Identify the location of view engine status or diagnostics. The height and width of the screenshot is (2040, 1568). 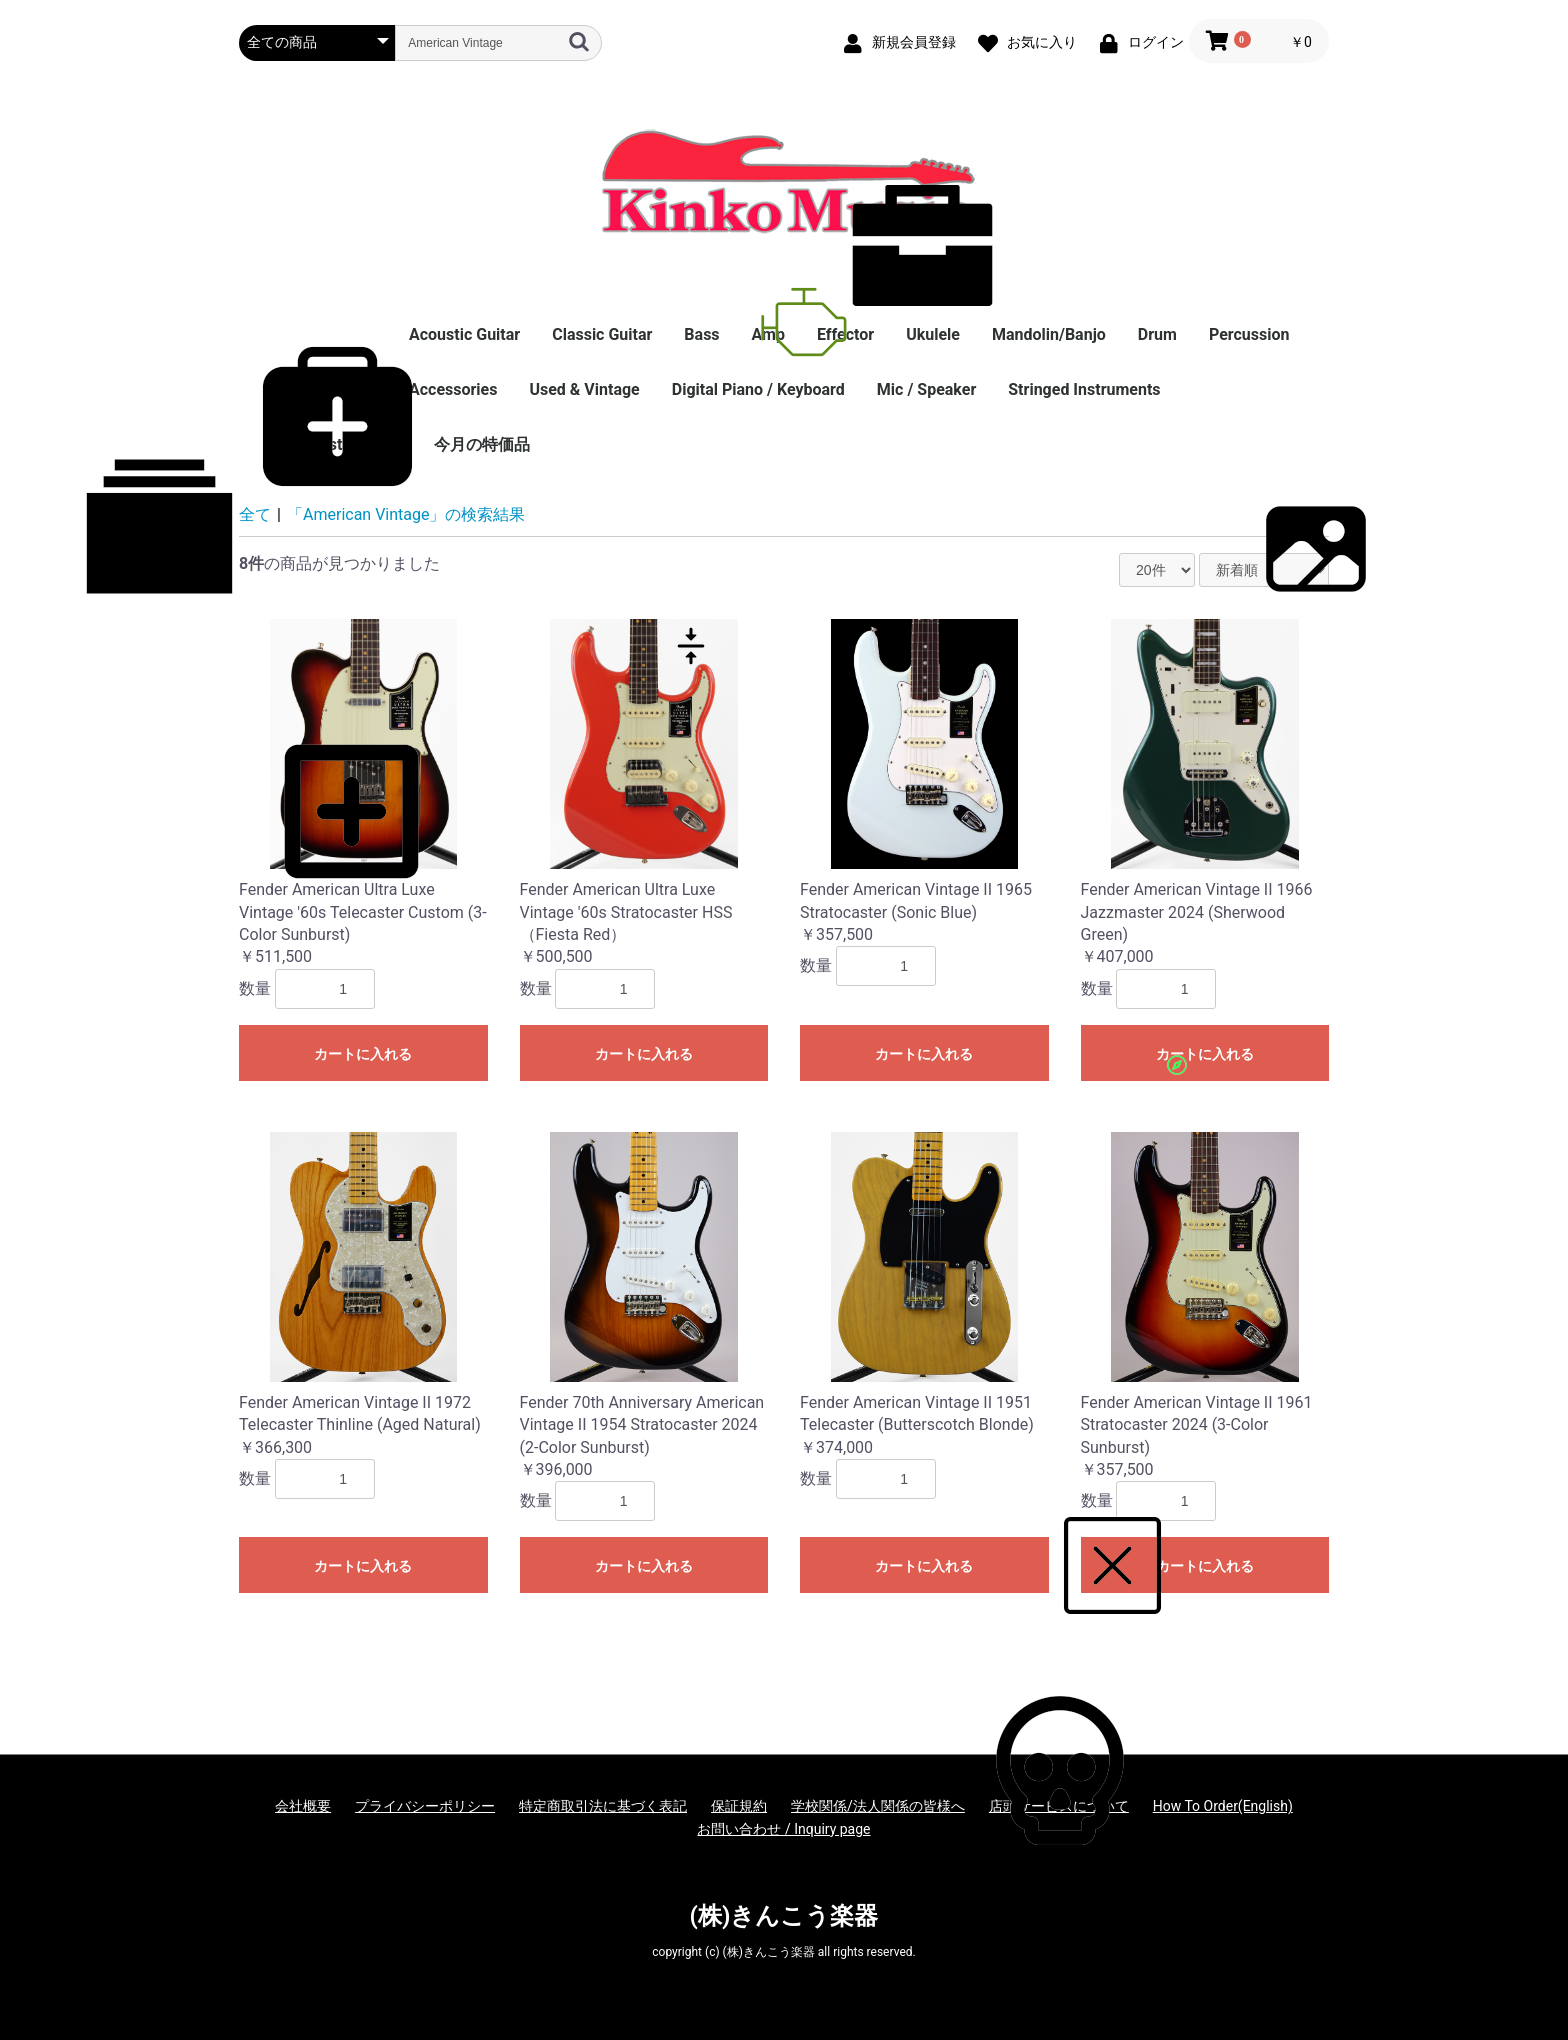
(802, 323).